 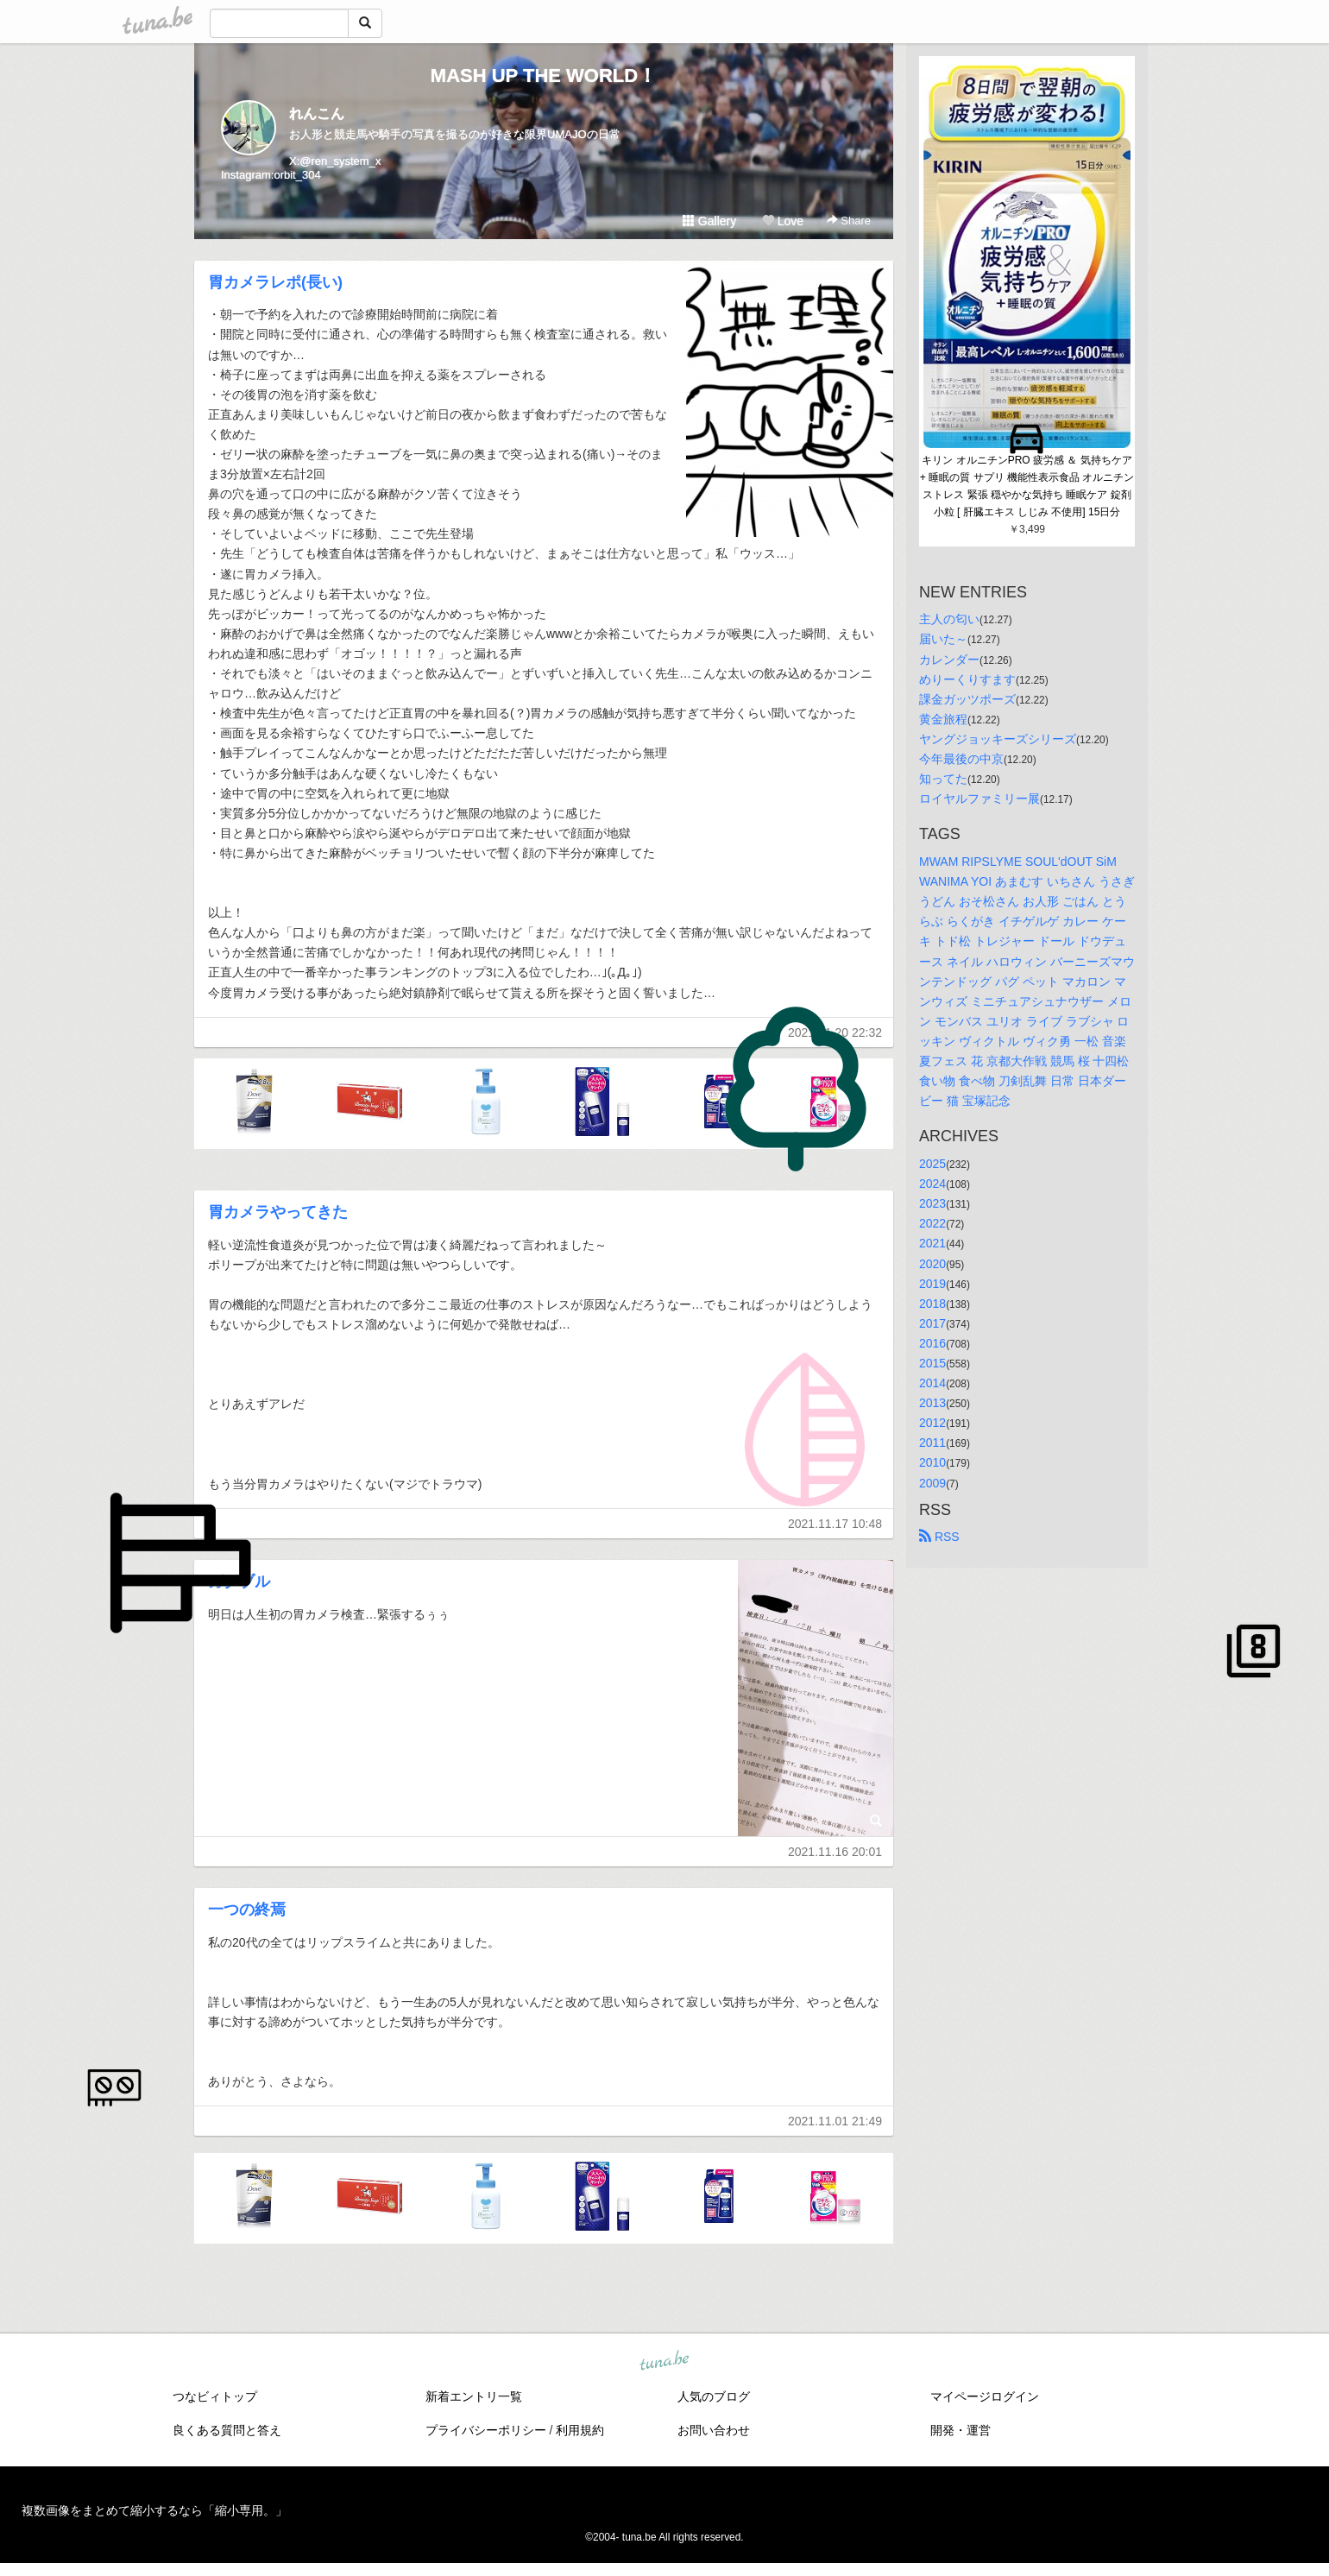 I want to click on time to leave reminder for your commute, so click(x=1026, y=439).